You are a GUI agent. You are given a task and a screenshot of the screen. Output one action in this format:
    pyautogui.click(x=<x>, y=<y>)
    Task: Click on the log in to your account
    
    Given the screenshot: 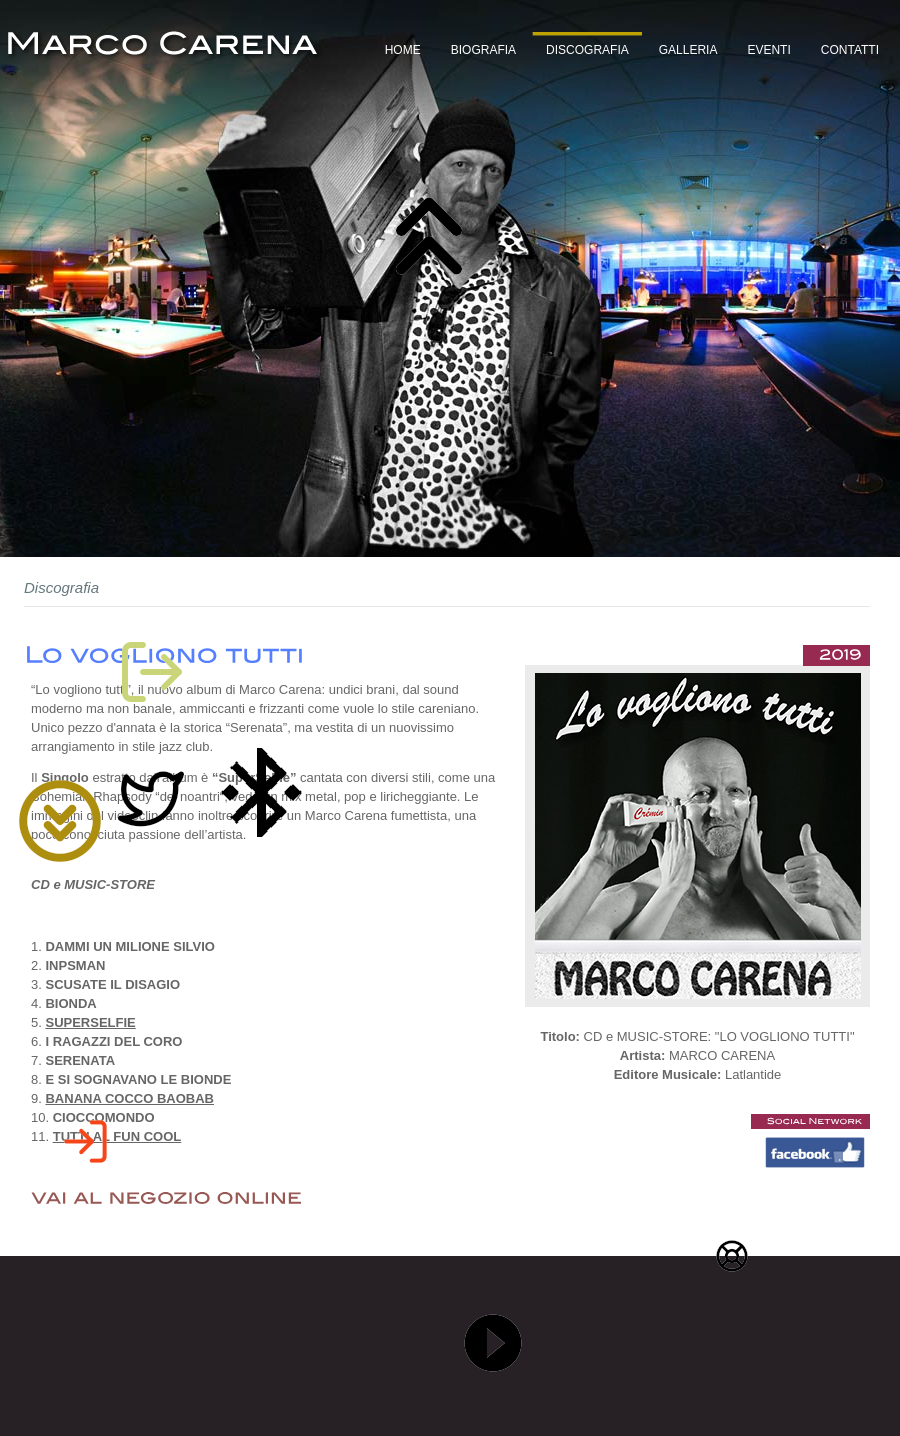 What is the action you would take?
    pyautogui.click(x=85, y=1141)
    